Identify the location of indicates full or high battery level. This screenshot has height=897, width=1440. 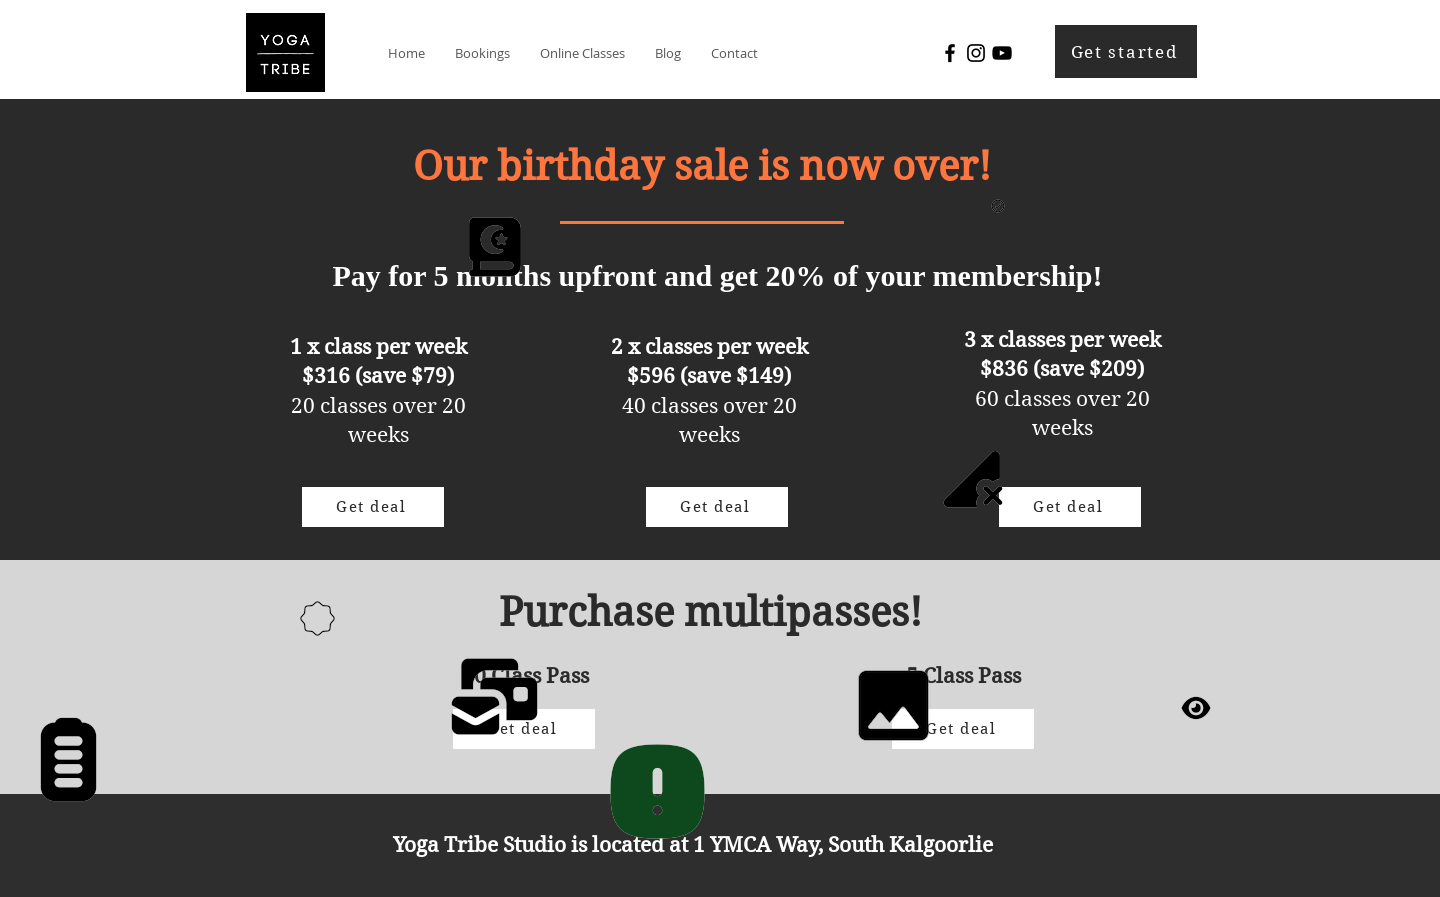
(68, 759).